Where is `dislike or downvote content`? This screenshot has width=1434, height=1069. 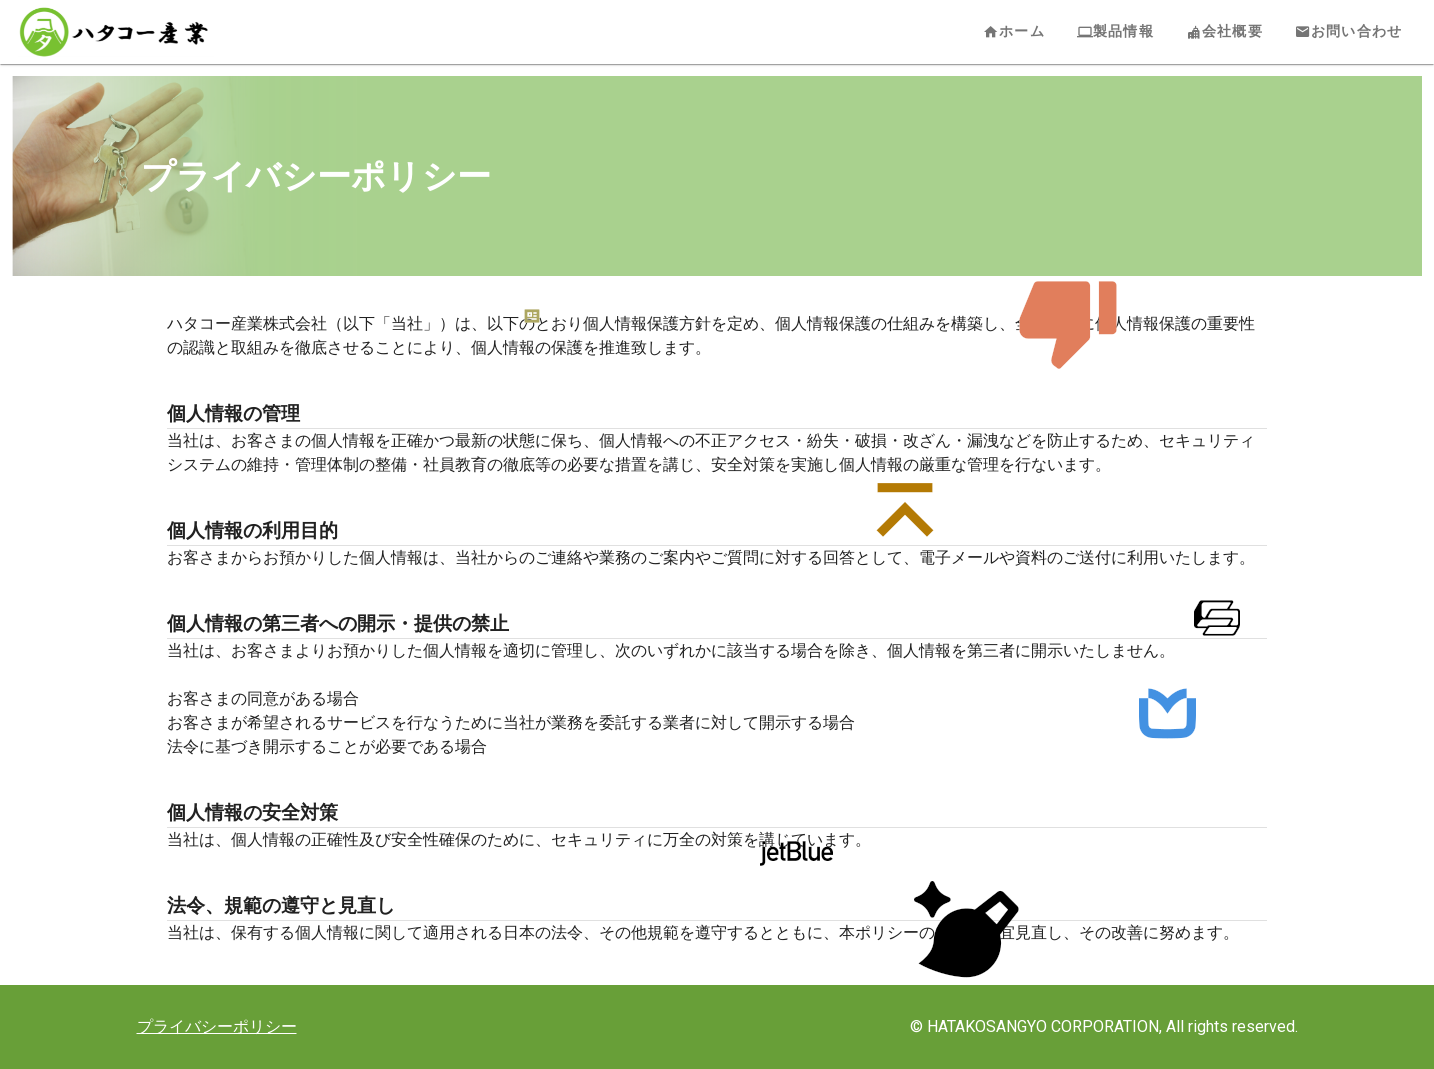 dislike or downvote content is located at coordinates (1068, 321).